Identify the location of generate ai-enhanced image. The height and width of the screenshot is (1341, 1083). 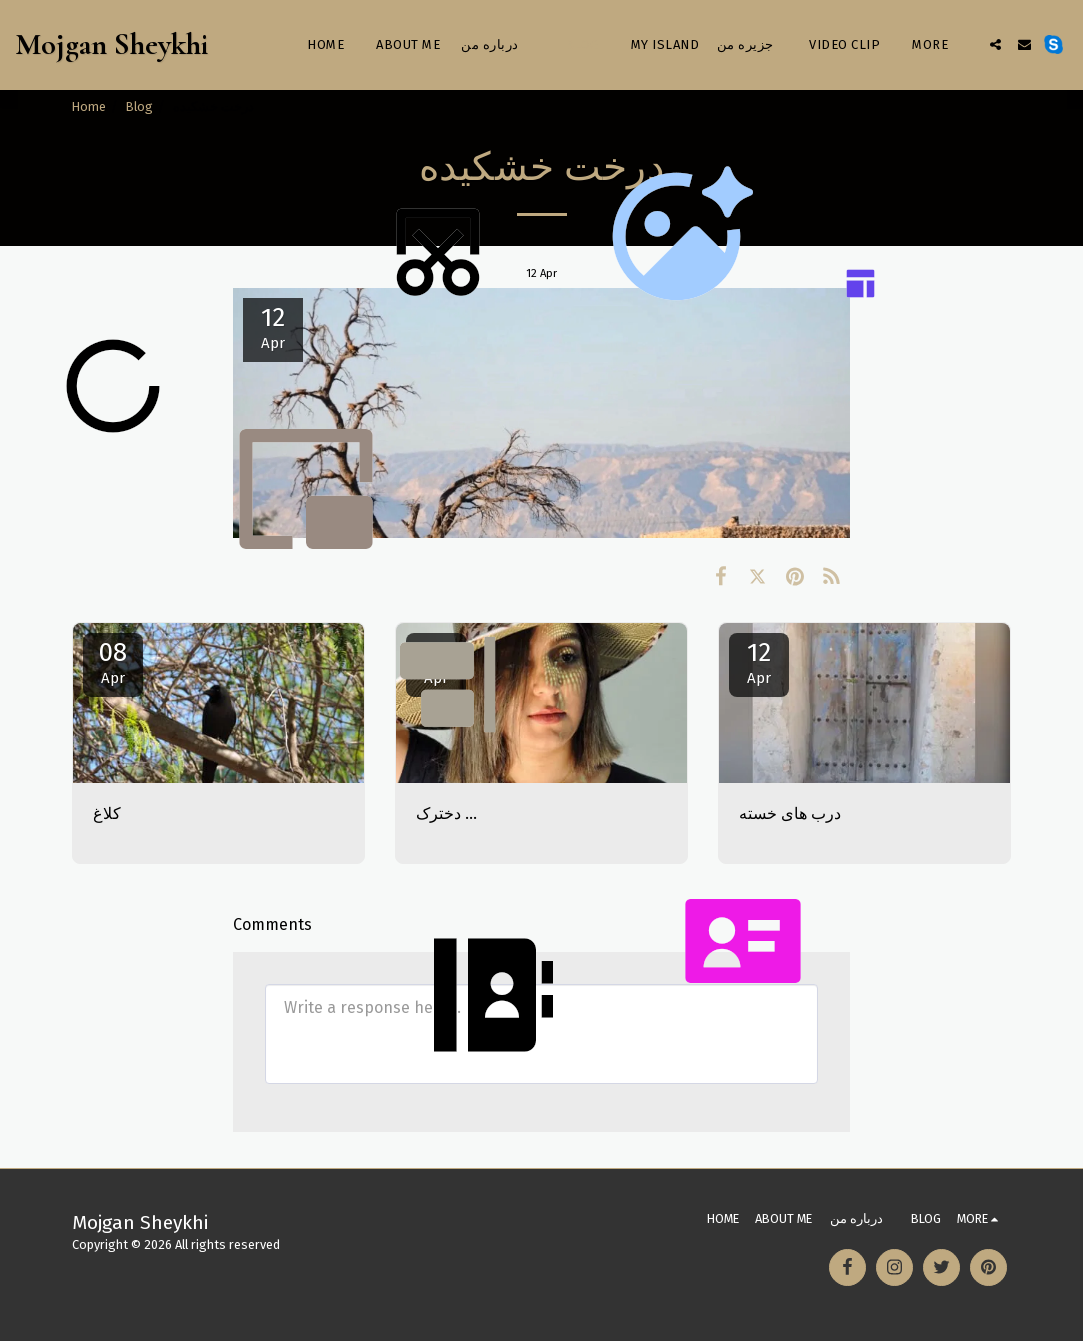
(676, 236).